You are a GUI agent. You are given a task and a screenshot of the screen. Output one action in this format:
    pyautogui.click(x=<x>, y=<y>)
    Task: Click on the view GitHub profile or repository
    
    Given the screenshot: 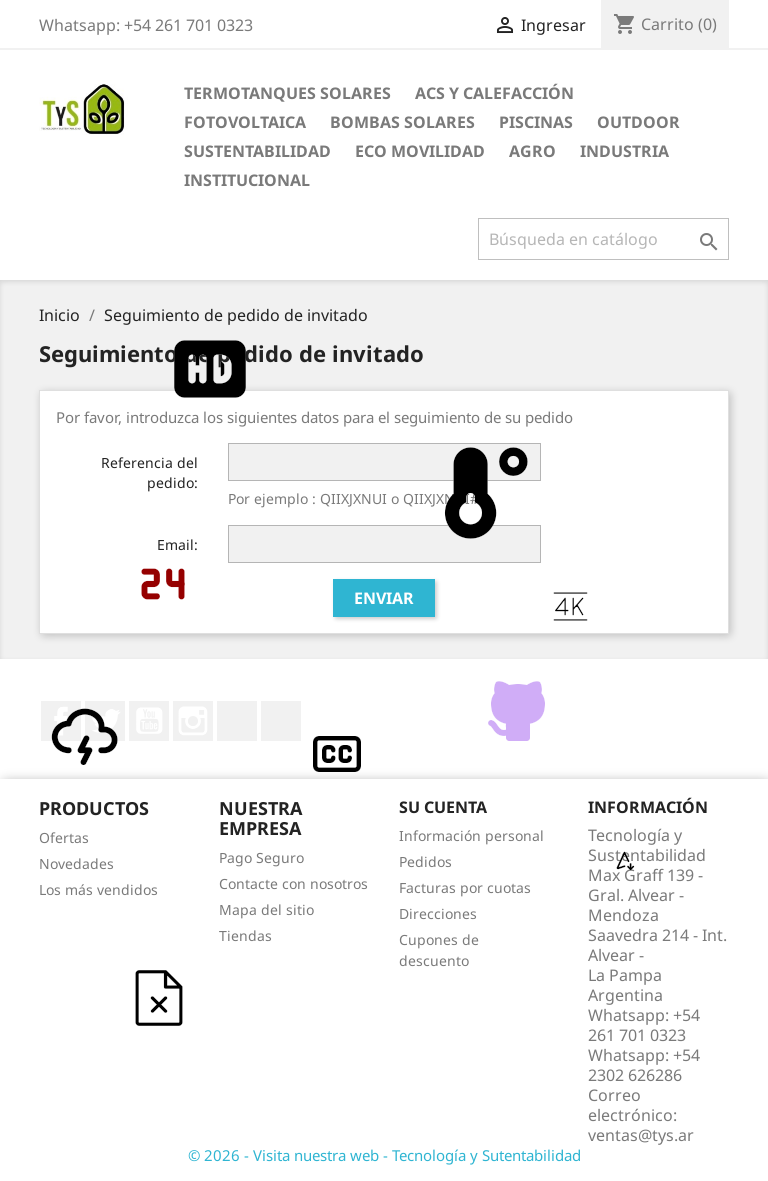 What is the action you would take?
    pyautogui.click(x=518, y=711)
    